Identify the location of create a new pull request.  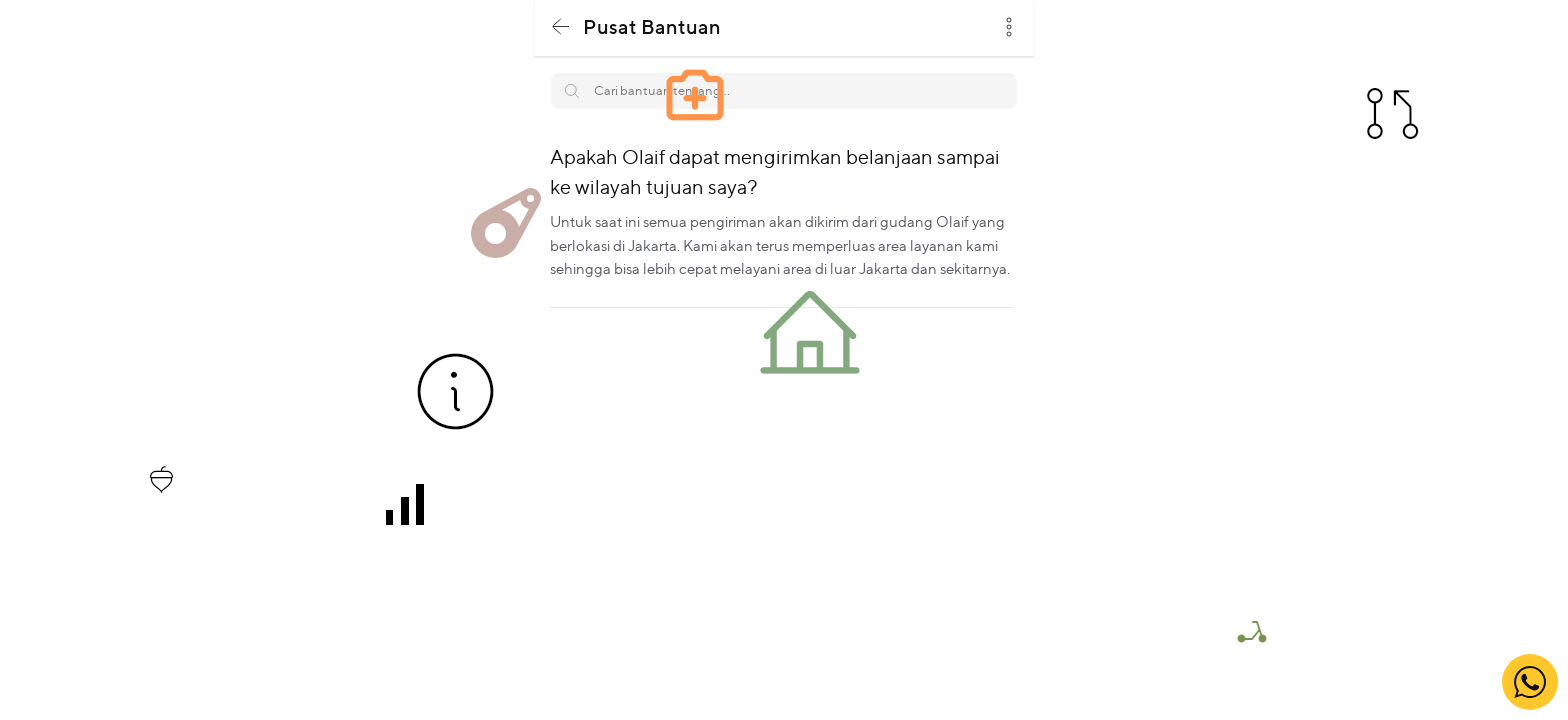
(1390, 113).